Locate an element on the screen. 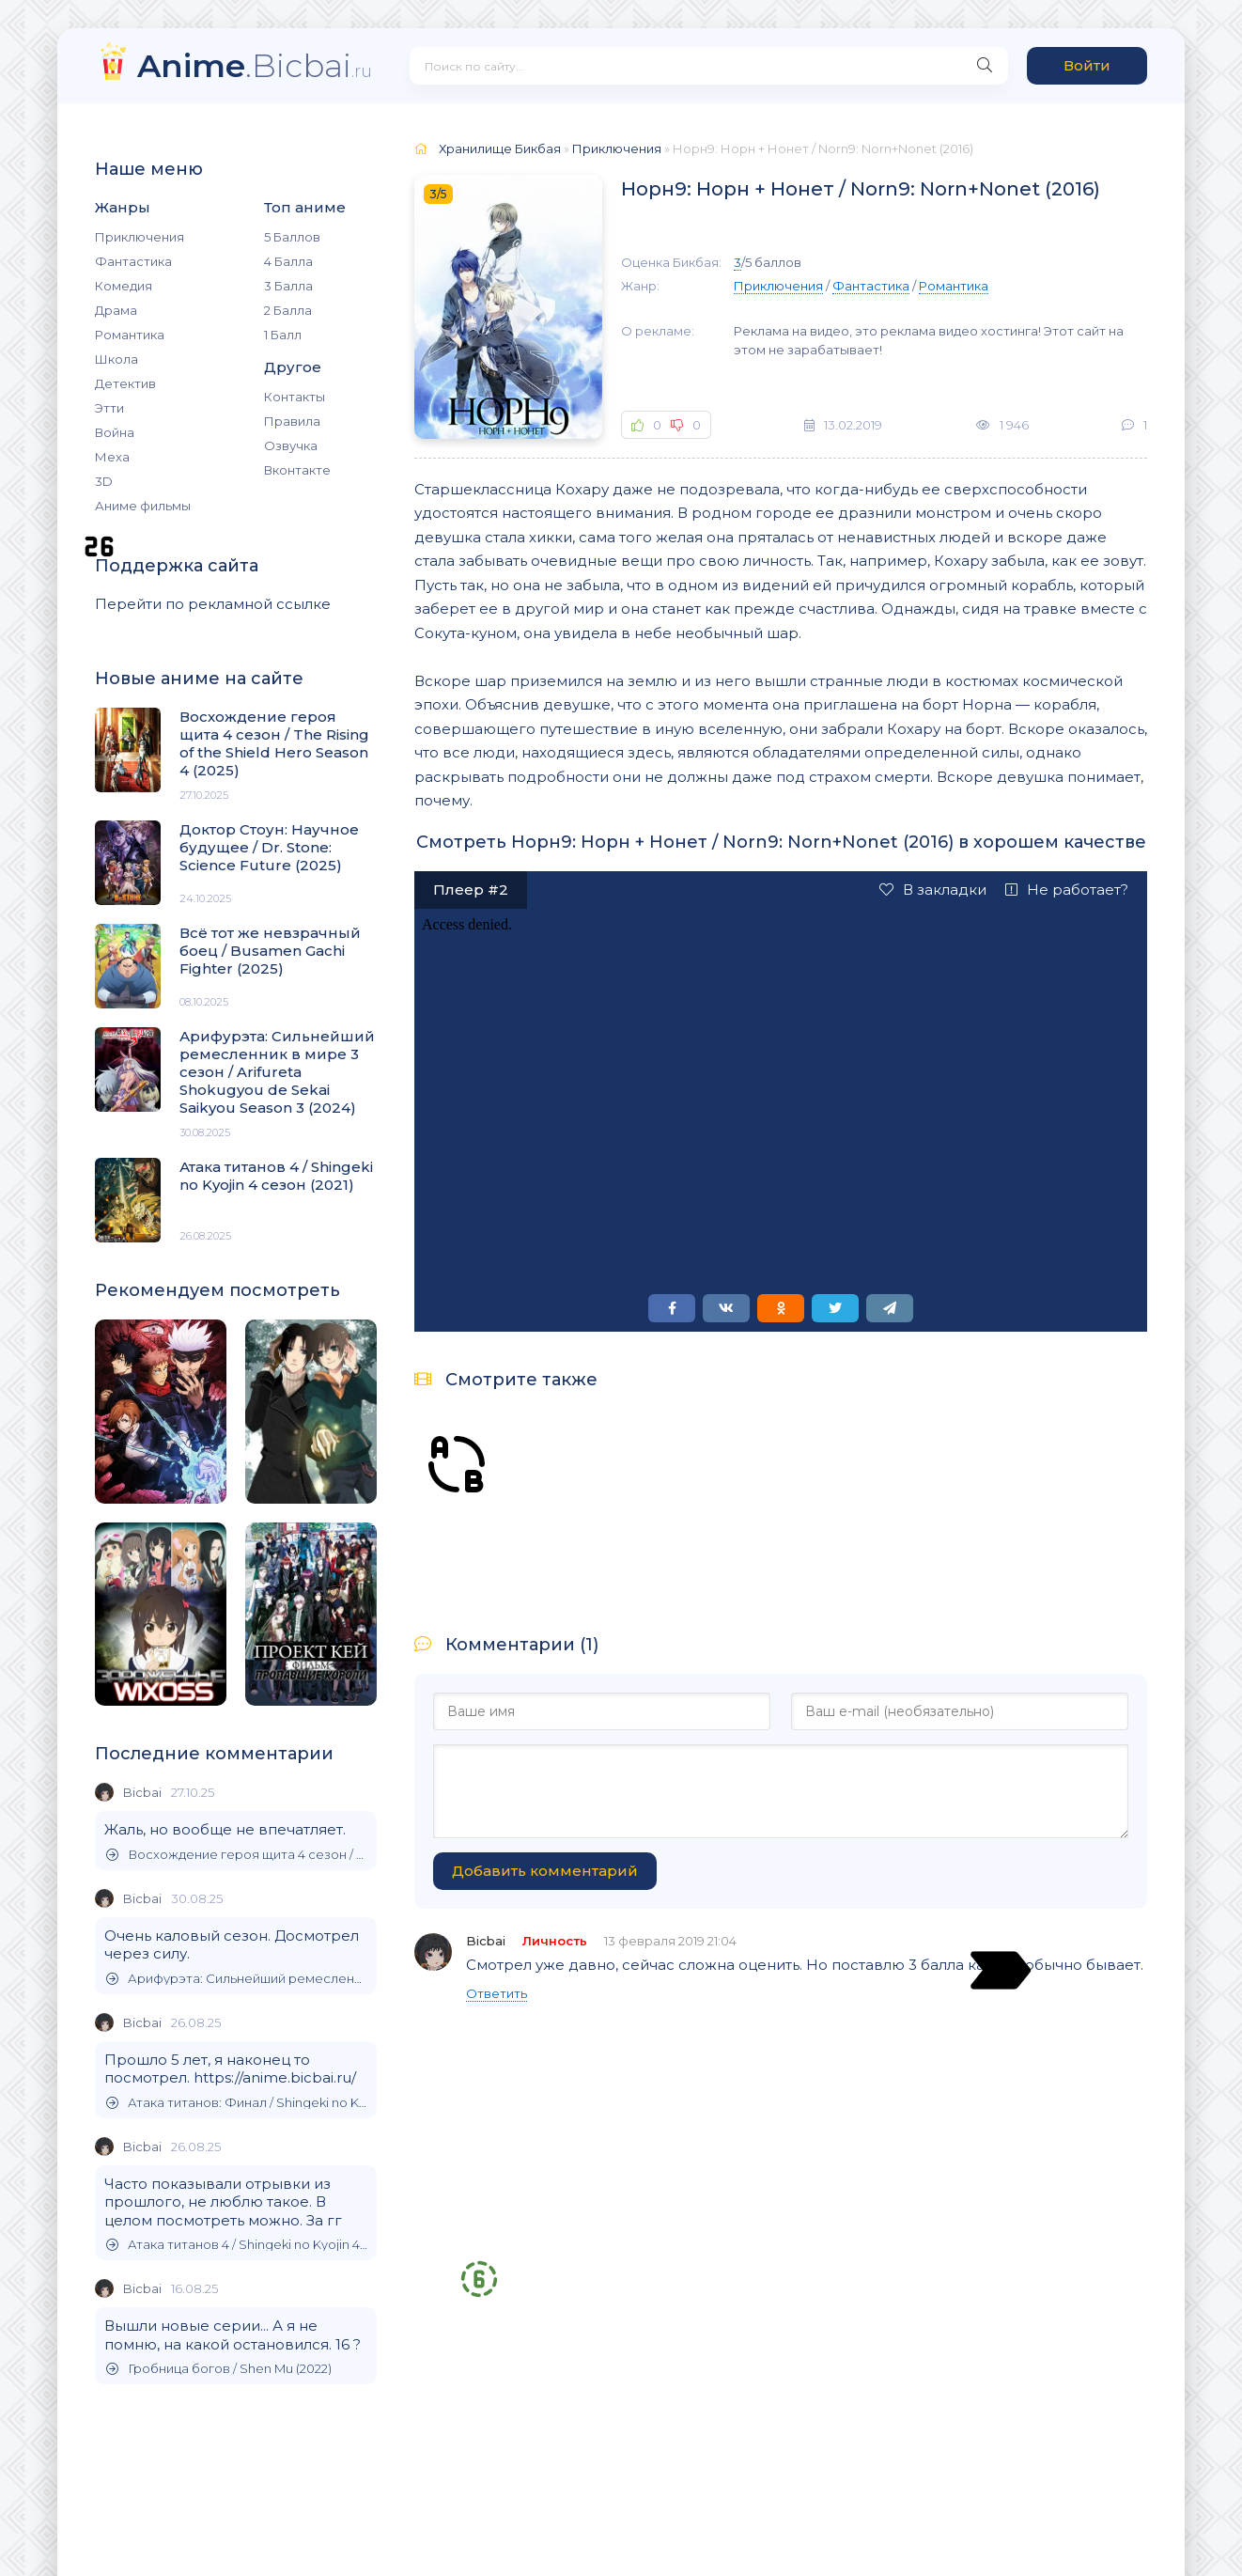 This screenshot has width=1242, height=2576. step 6 of a multi-step process is located at coordinates (479, 2279).